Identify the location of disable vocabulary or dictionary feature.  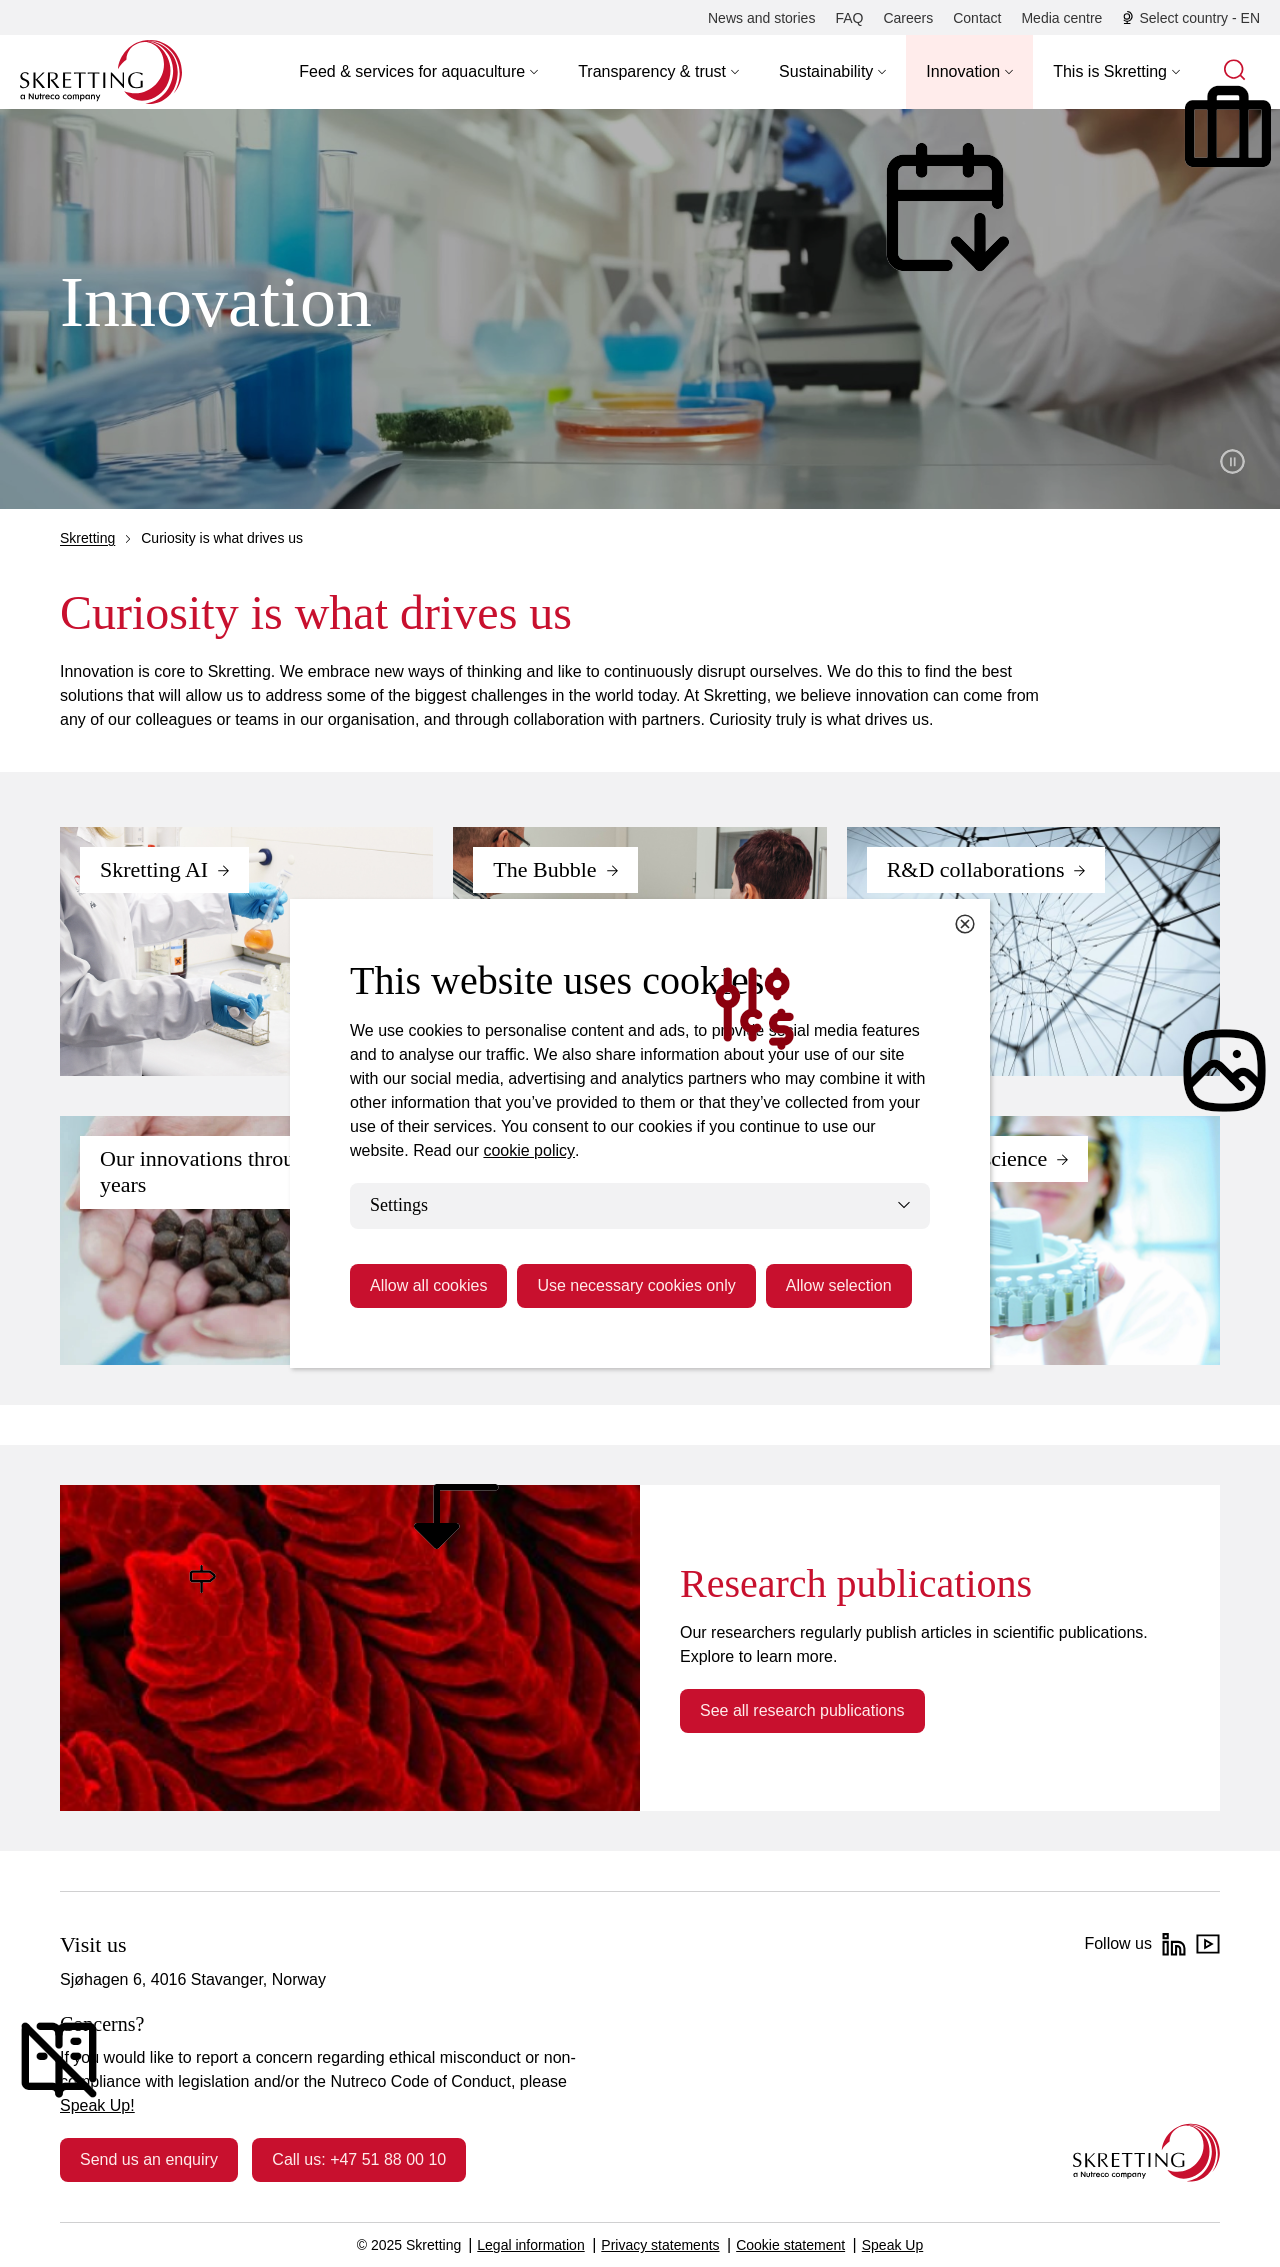
(59, 2060).